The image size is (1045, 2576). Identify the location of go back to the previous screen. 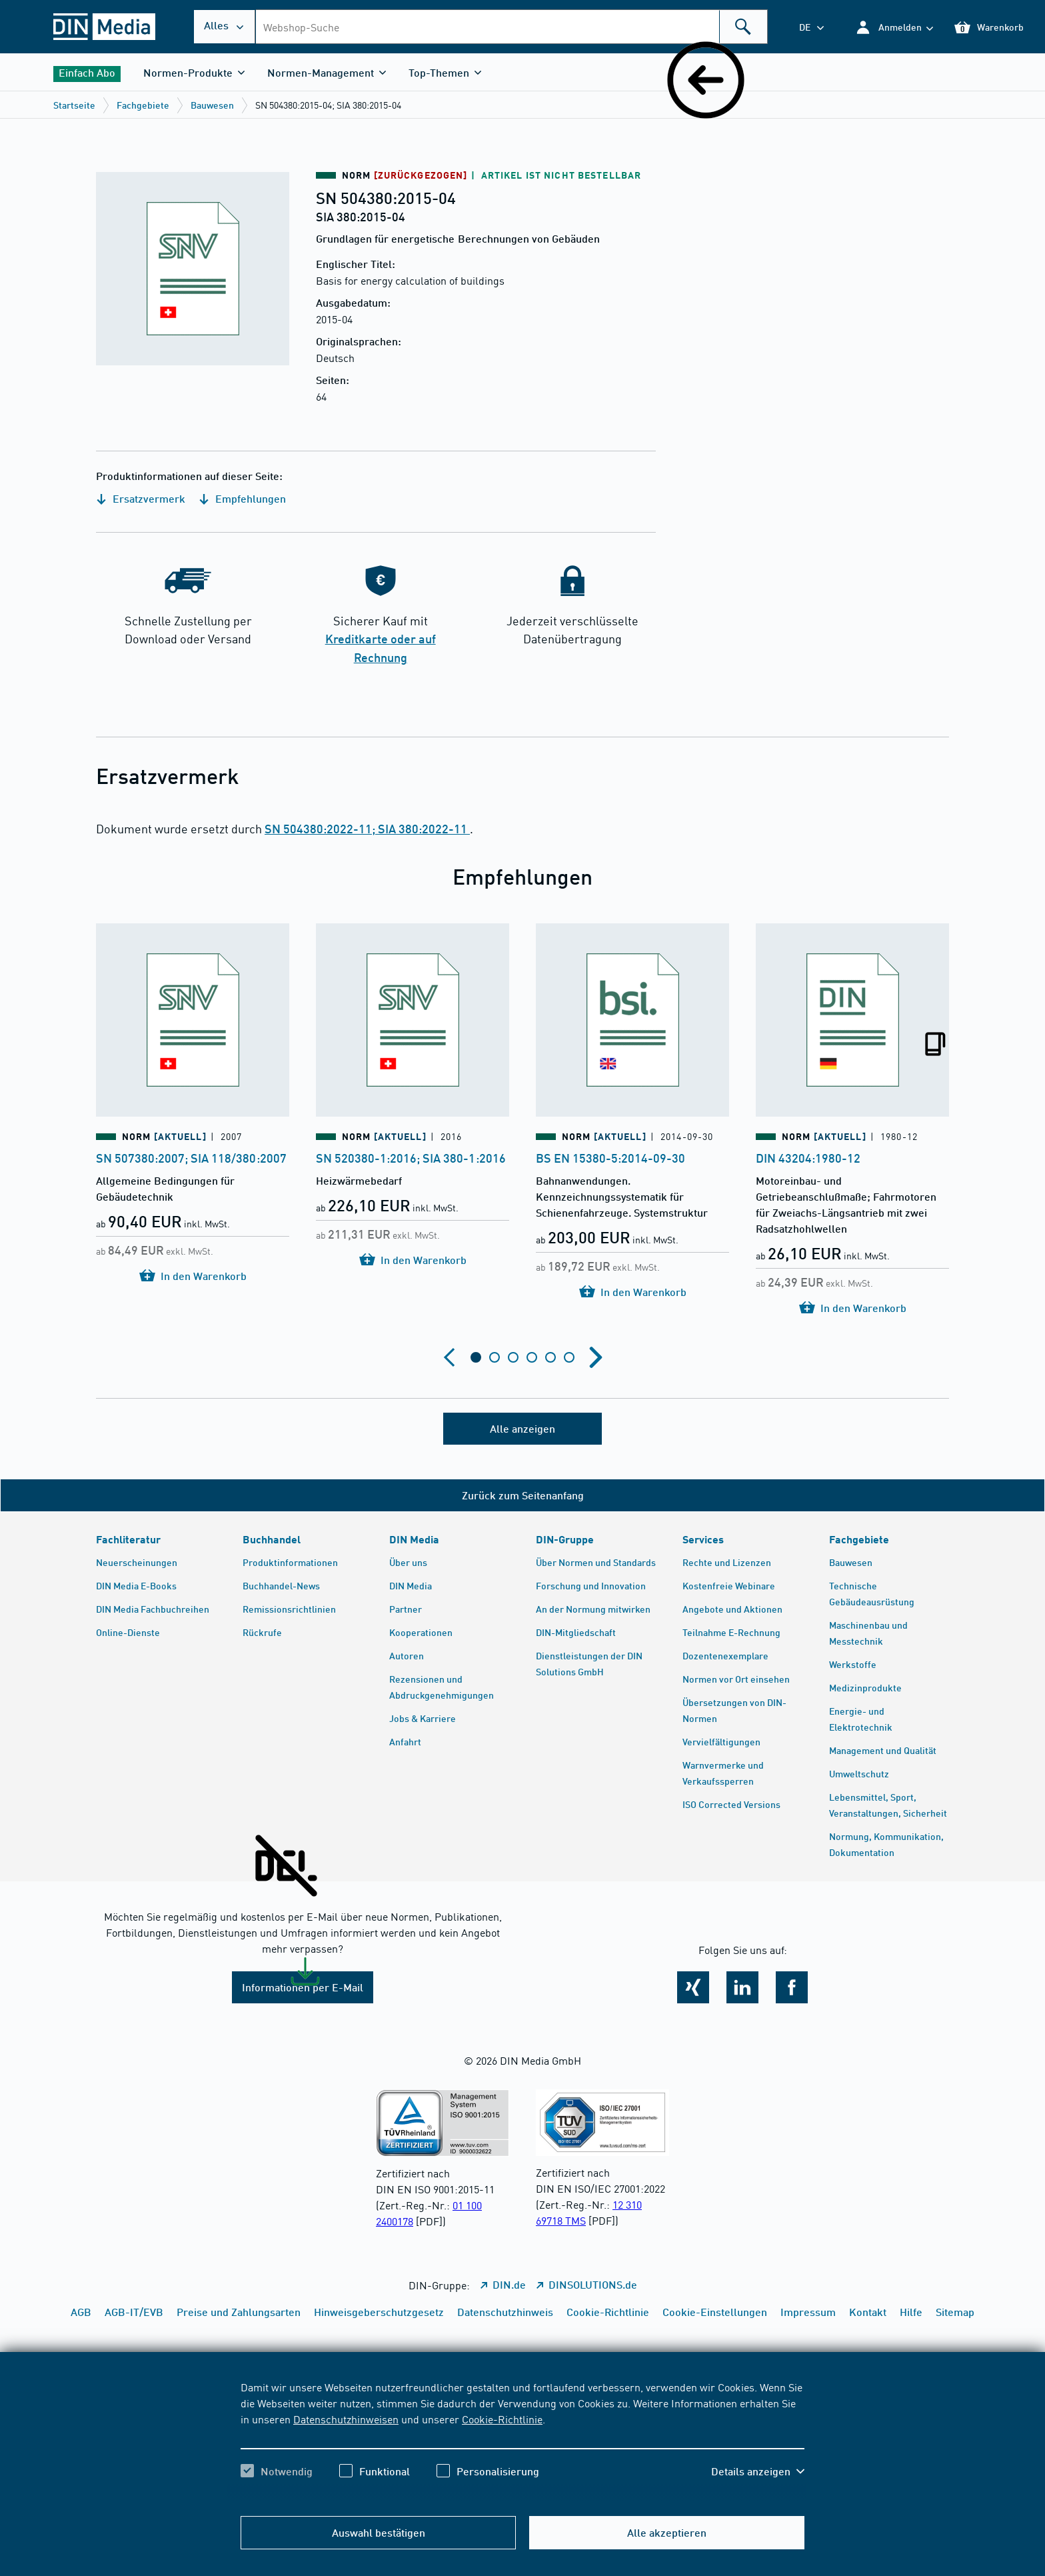
(706, 80).